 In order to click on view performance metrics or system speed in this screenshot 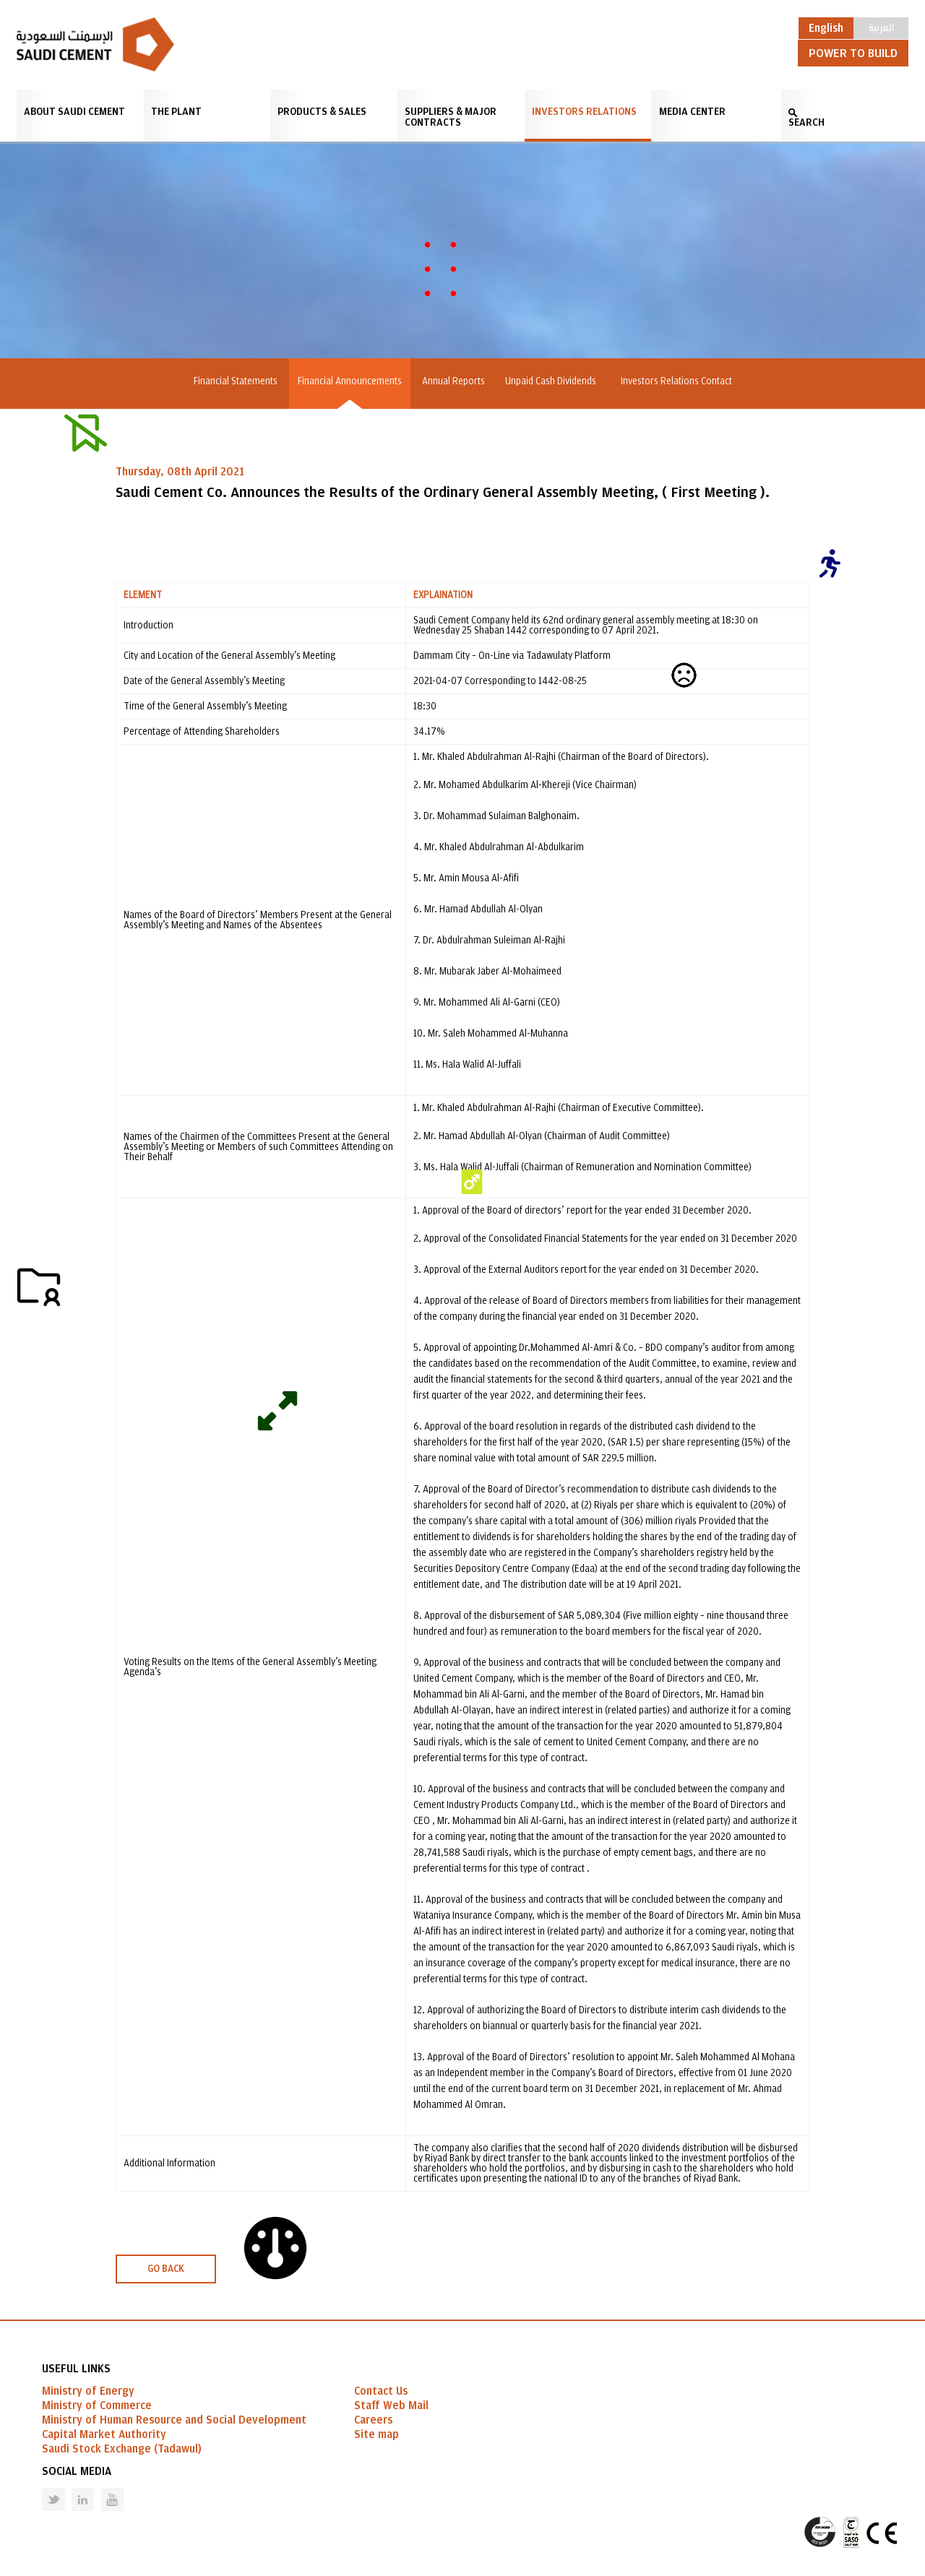, I will do `click(275, 2248)`.